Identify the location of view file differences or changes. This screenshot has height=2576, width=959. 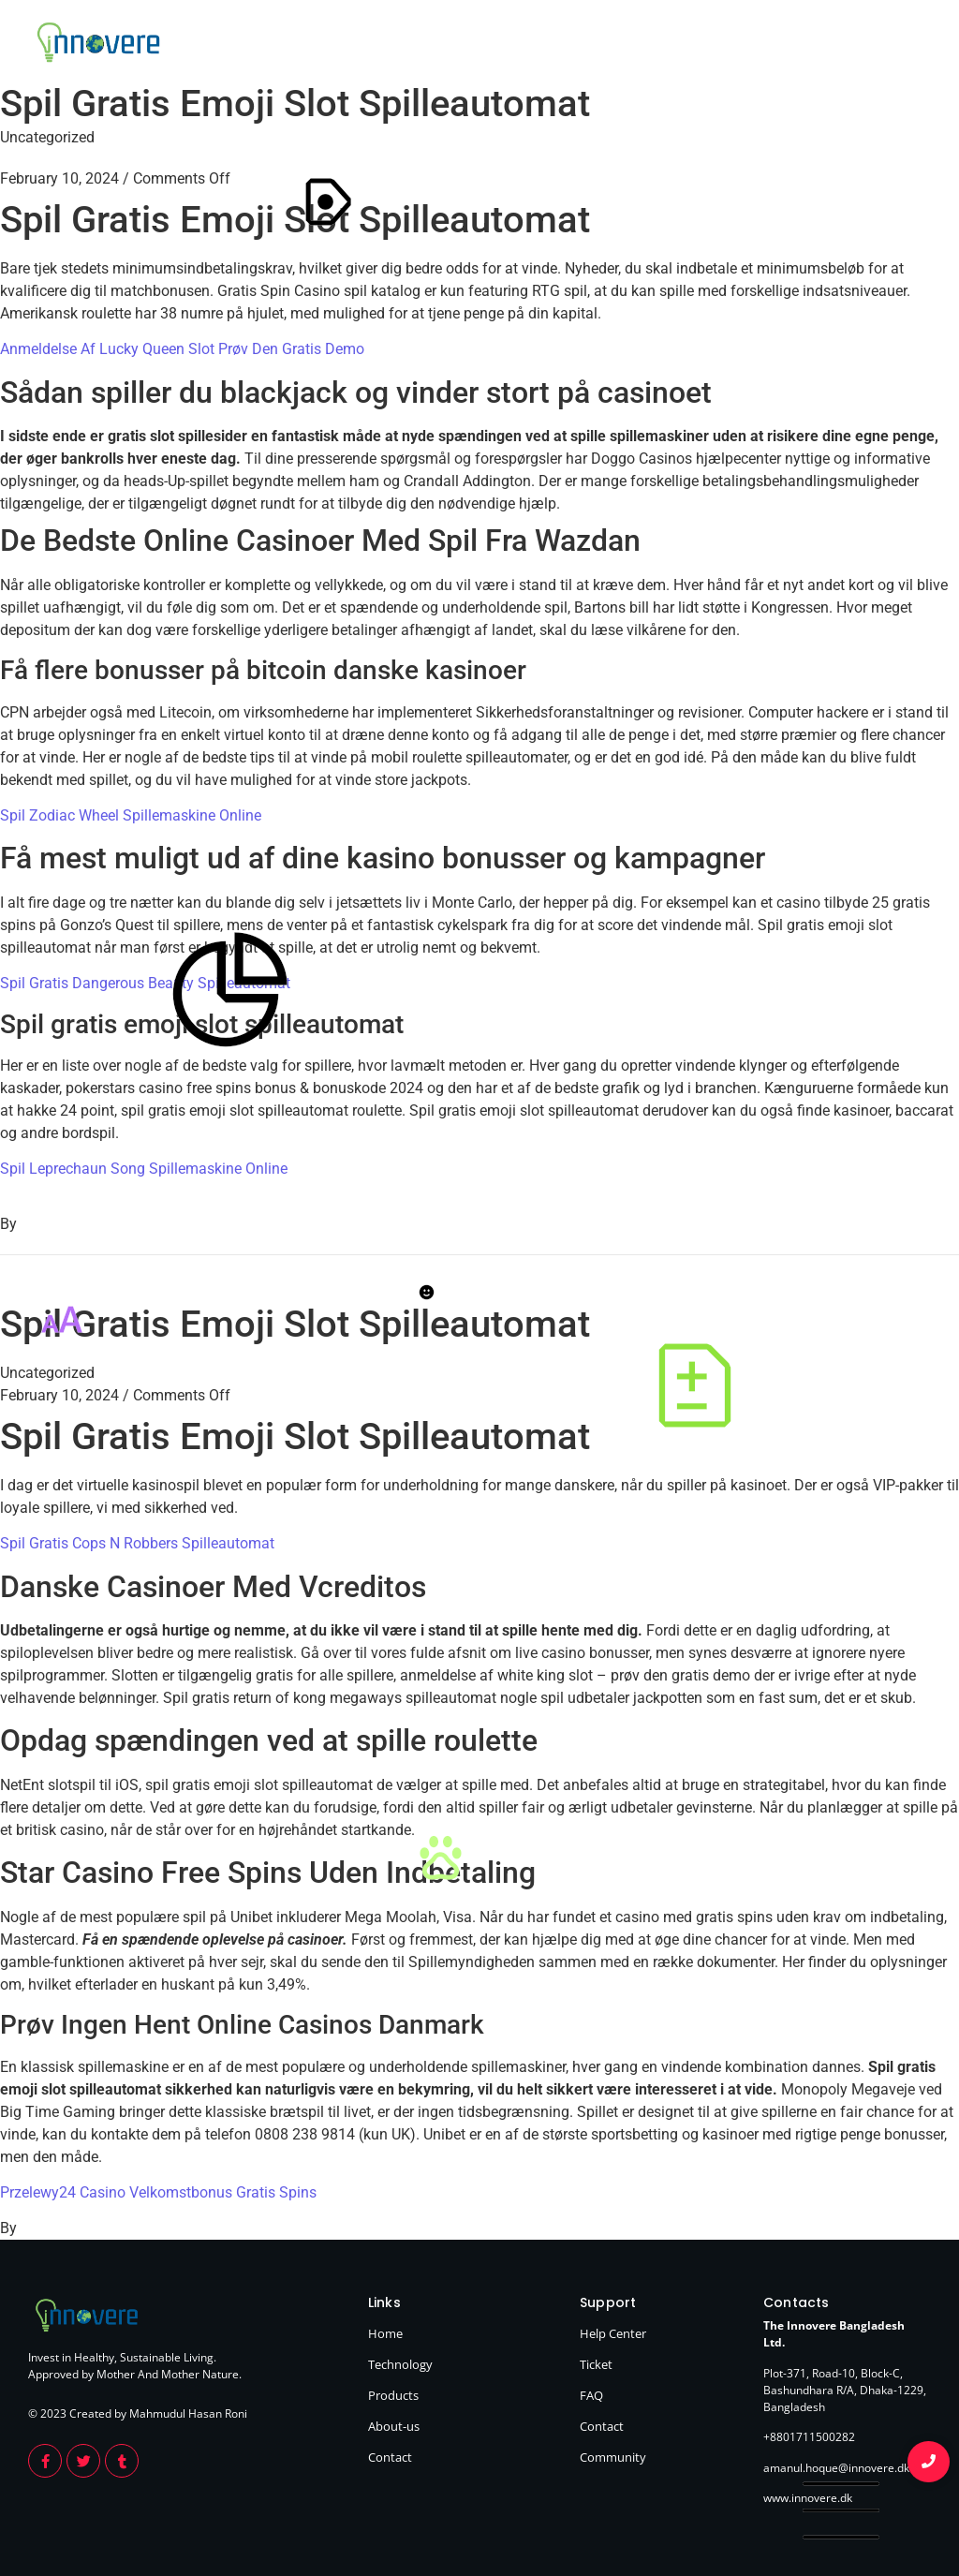
(695, 1385).